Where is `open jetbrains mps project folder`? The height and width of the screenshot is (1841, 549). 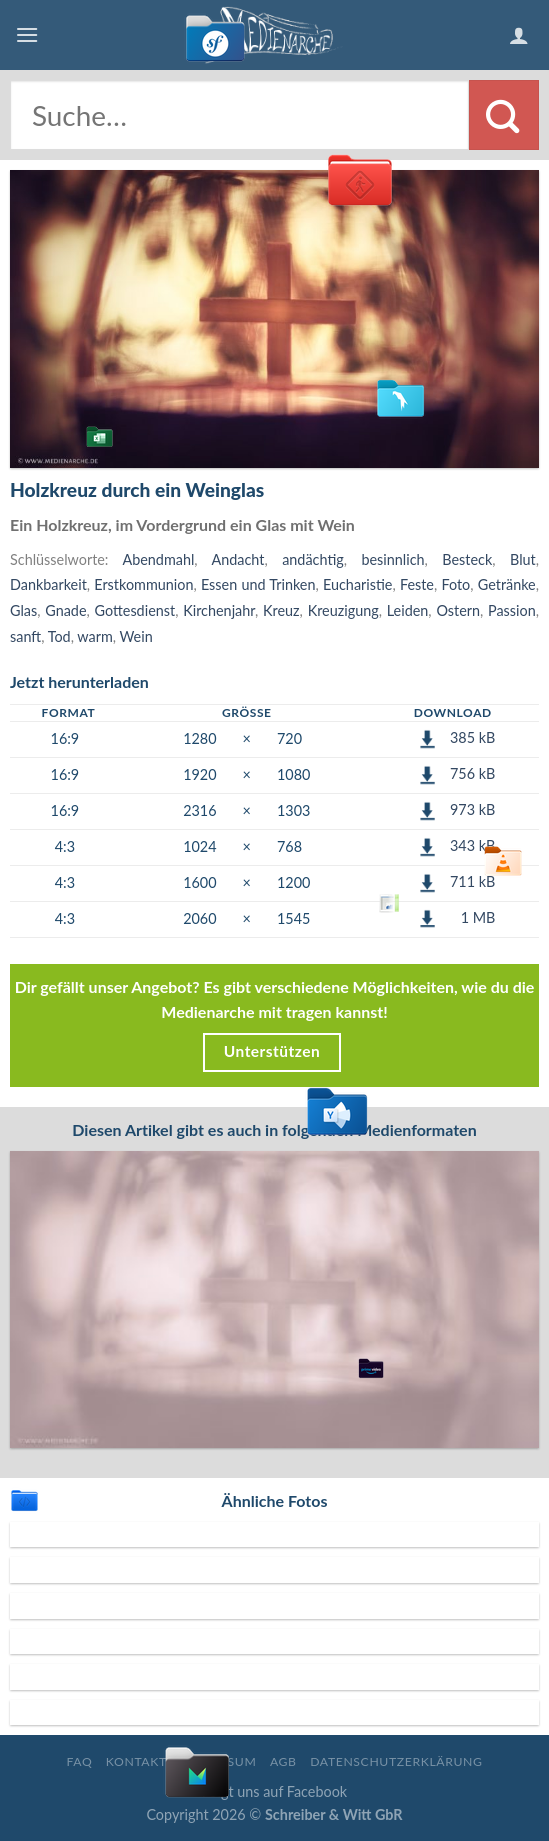
open jetbrains mps project folder is located at coordinates (197, 1774).